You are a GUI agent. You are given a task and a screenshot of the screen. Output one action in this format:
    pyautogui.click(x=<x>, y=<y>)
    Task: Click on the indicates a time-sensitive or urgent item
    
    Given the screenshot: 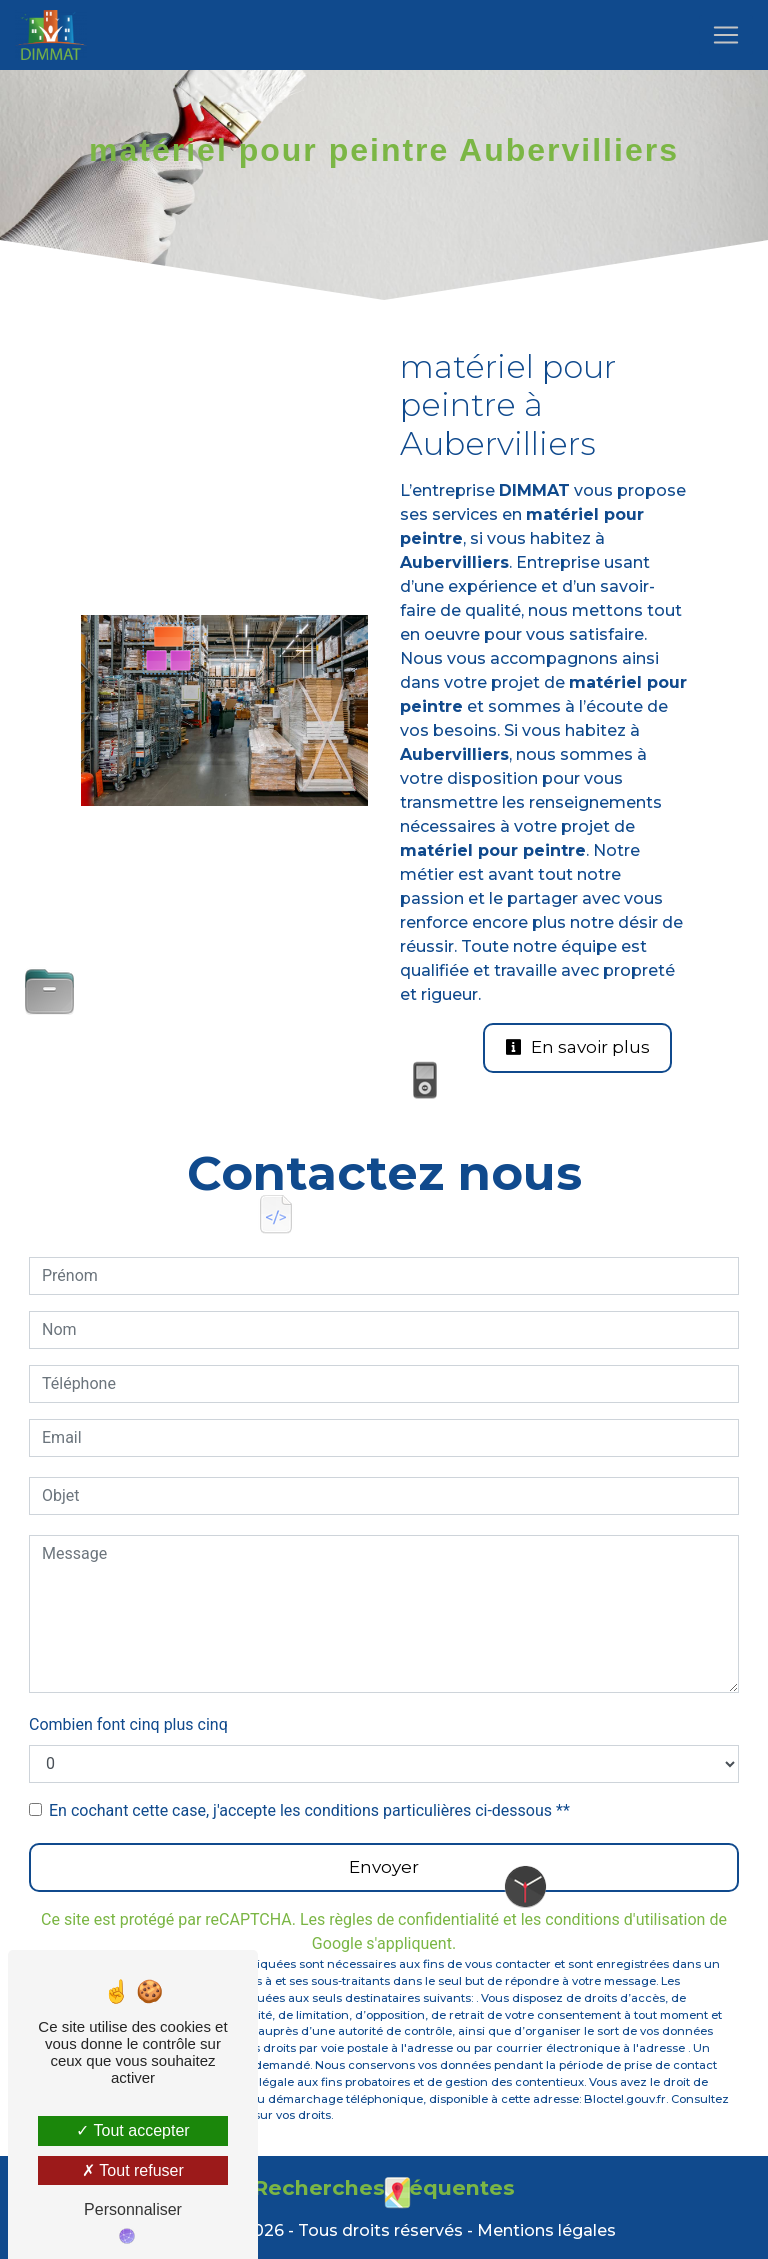 What is the action you would take?
    pyautogui.click(x=525, y=1886)
    